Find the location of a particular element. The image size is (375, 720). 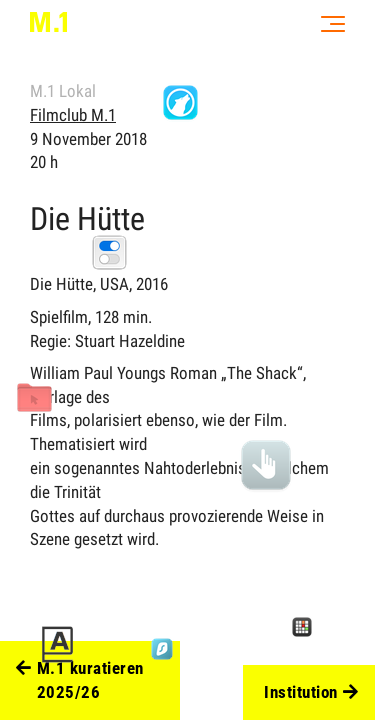

open unity tweak tool settings is located at coordinates (109, 252).